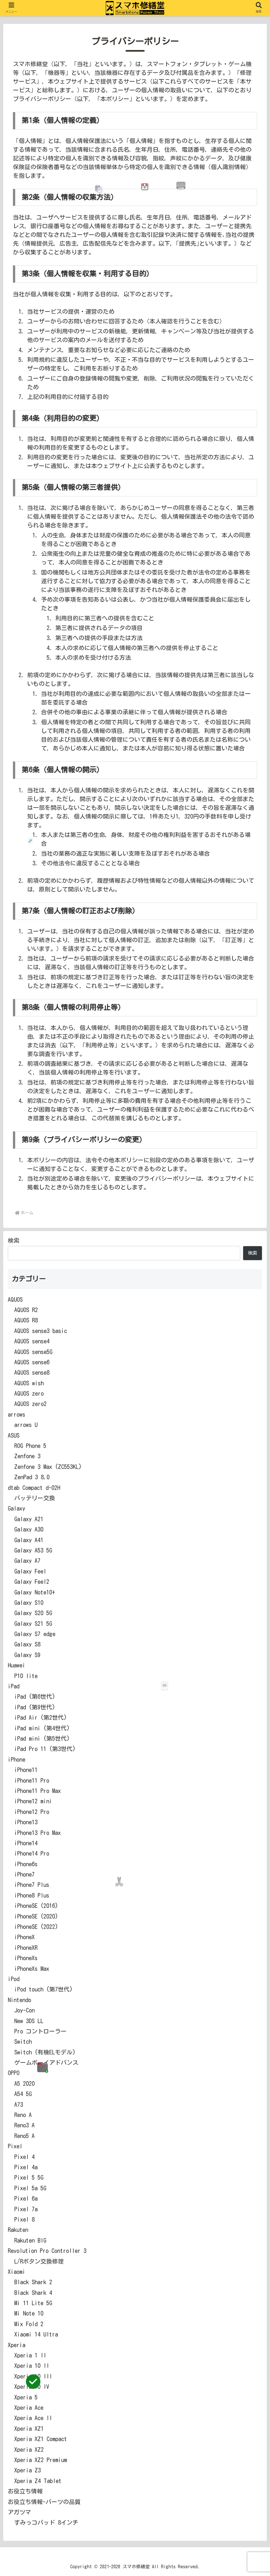 The width and height of the screenshot is (270, 2576). Describe the element at coordinates (145, 187) in the screenshot. I see `open Transmission BitTorrent client` at that location.